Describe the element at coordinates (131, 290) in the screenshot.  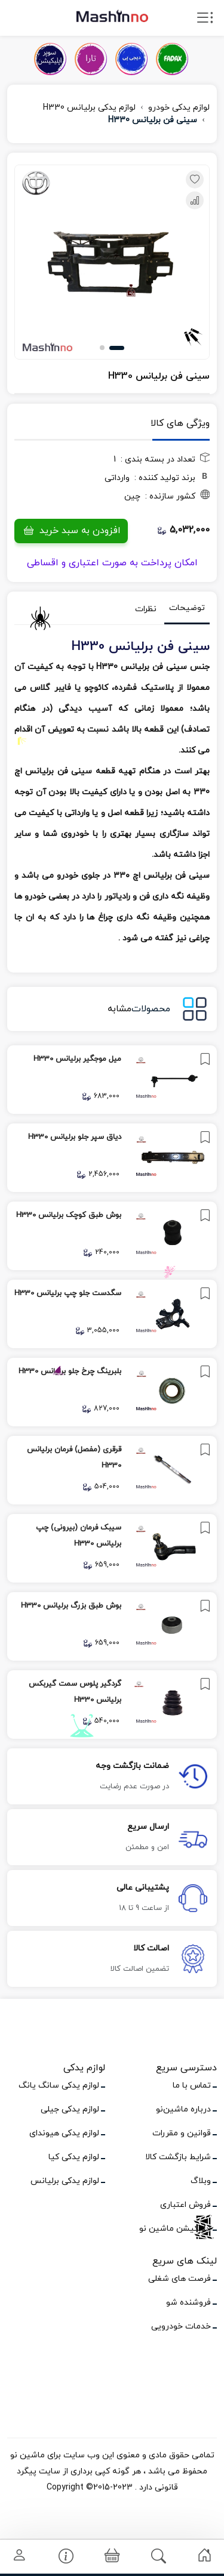
I see `access alchemy or potion crafting` at that location.